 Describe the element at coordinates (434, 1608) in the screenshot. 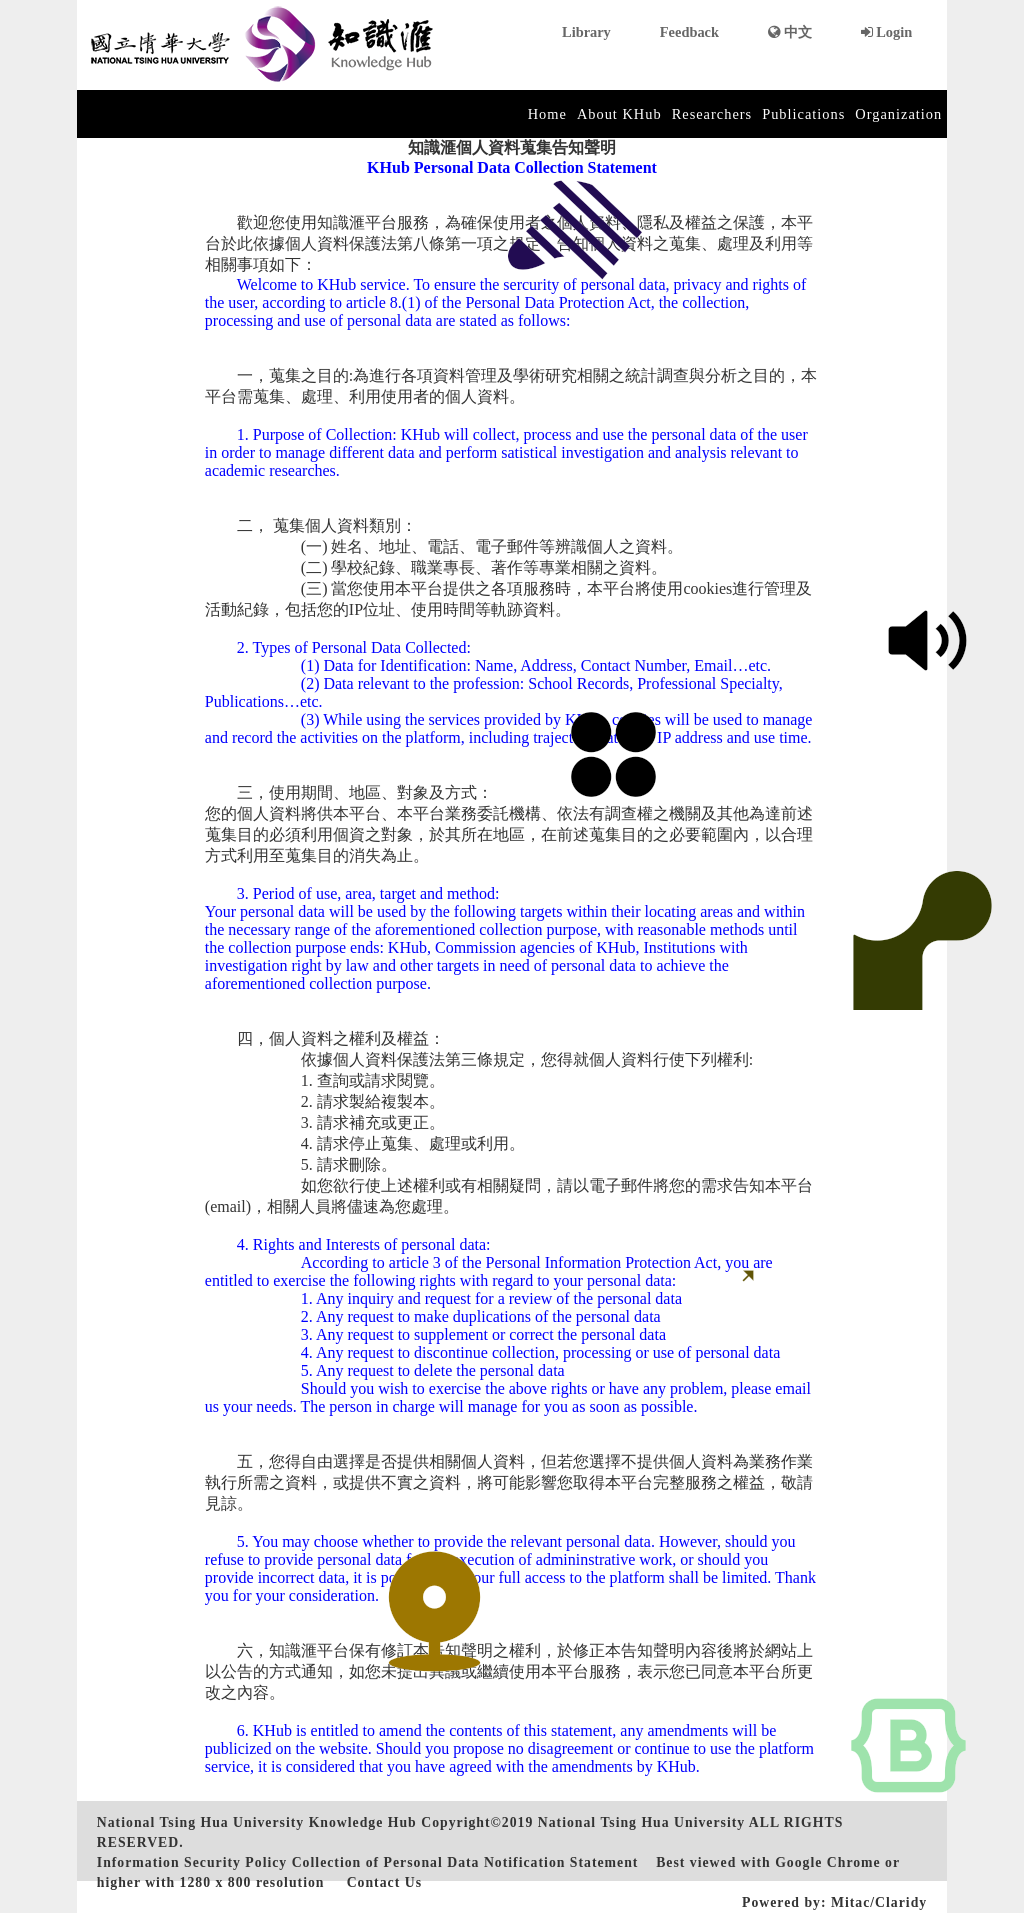

I see `view location with surrounding area range` at that location.